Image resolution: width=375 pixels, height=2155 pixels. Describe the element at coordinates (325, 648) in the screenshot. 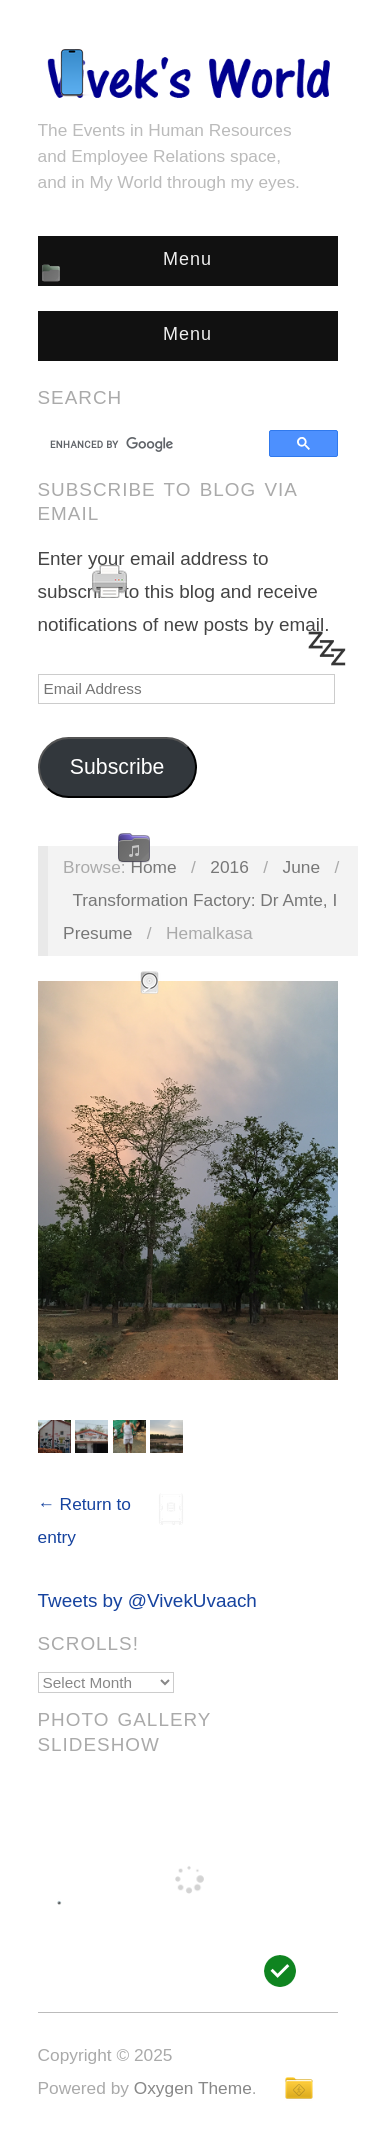

I see `indicates disk is in standby/sleep mode` at that location.